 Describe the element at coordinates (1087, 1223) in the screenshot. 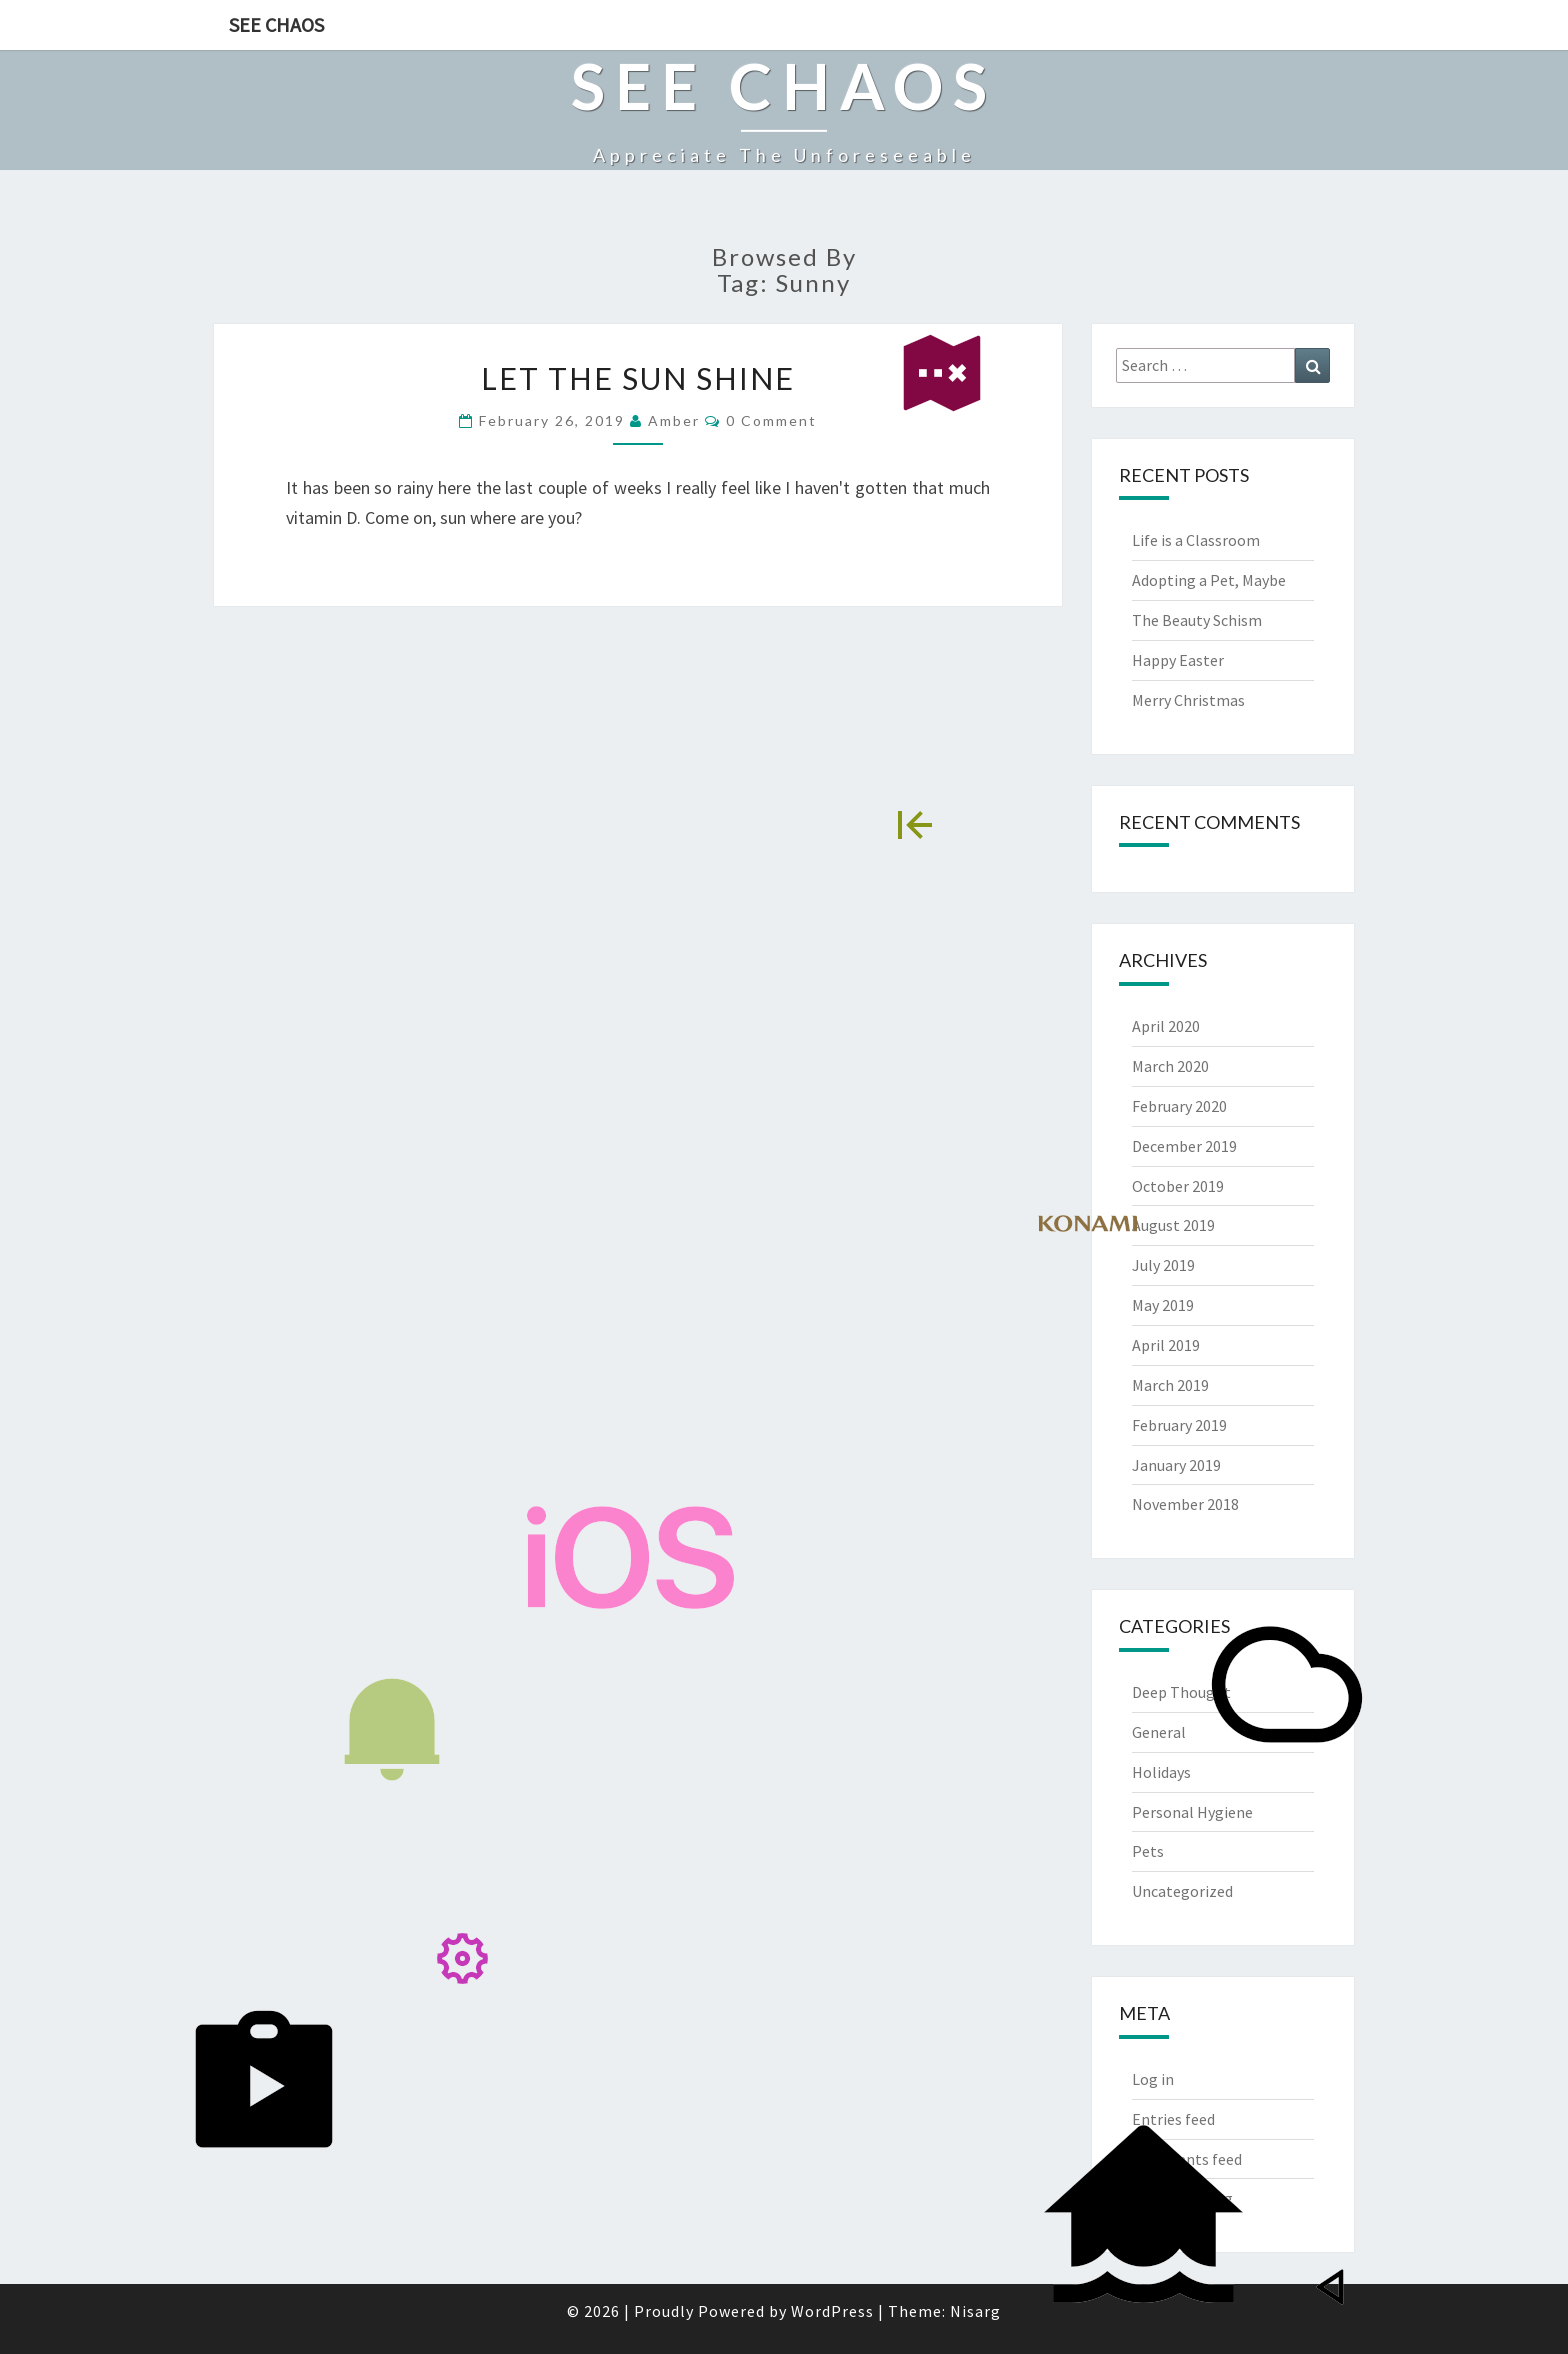

I see `konami company logo` at that location.